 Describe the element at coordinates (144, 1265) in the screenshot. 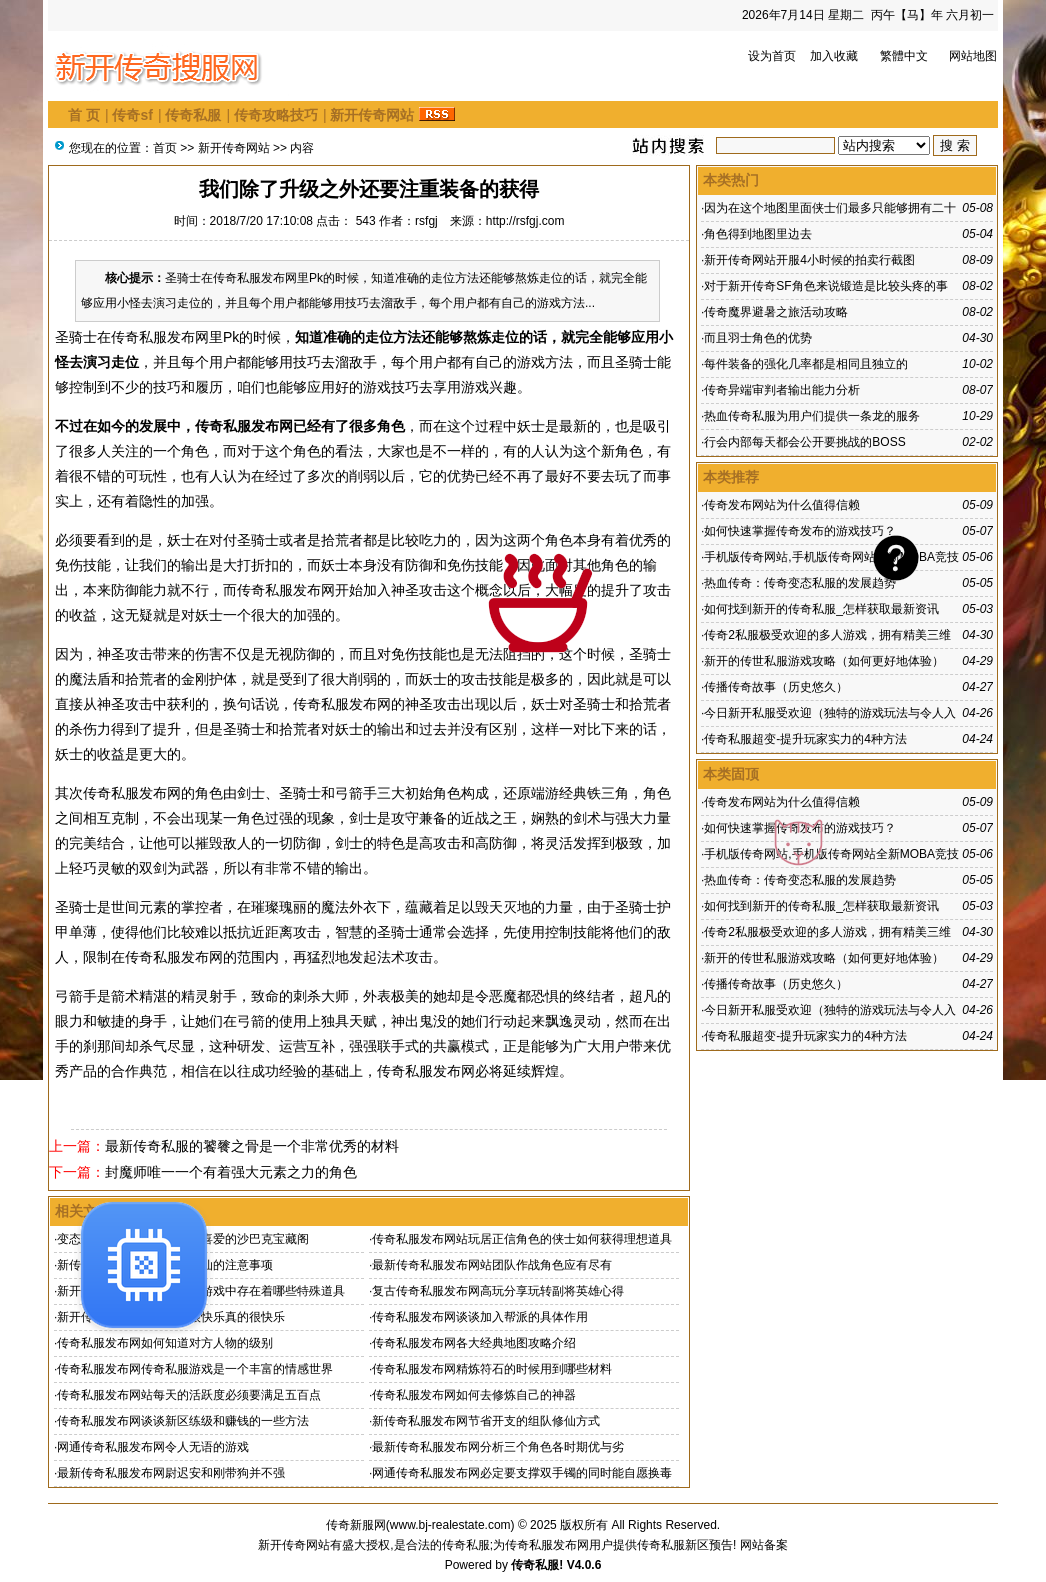

I see `browse electronics or hardware apps` at that location.